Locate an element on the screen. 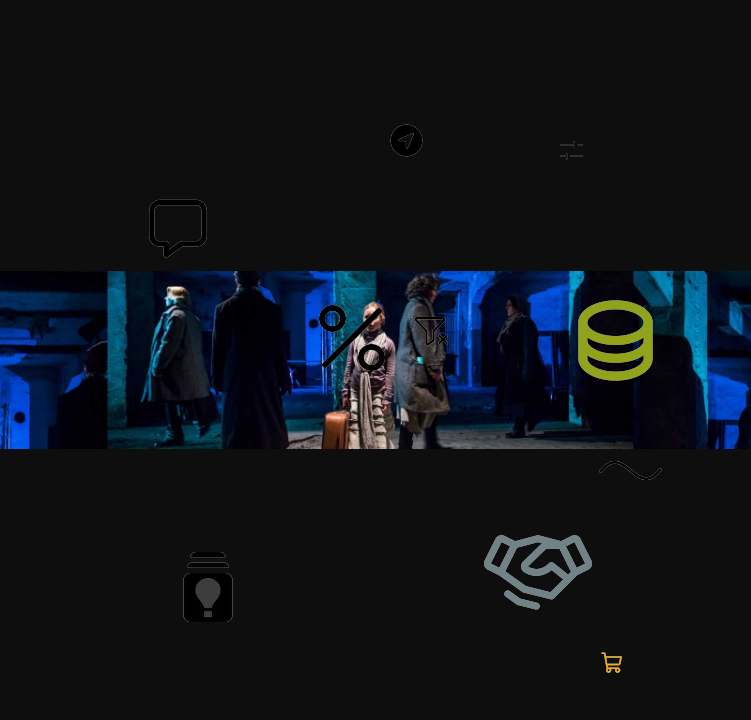 Image resolution: width=751 pixels, height=720 pixels. apply or view a discount is located at coordinates (352, 338).